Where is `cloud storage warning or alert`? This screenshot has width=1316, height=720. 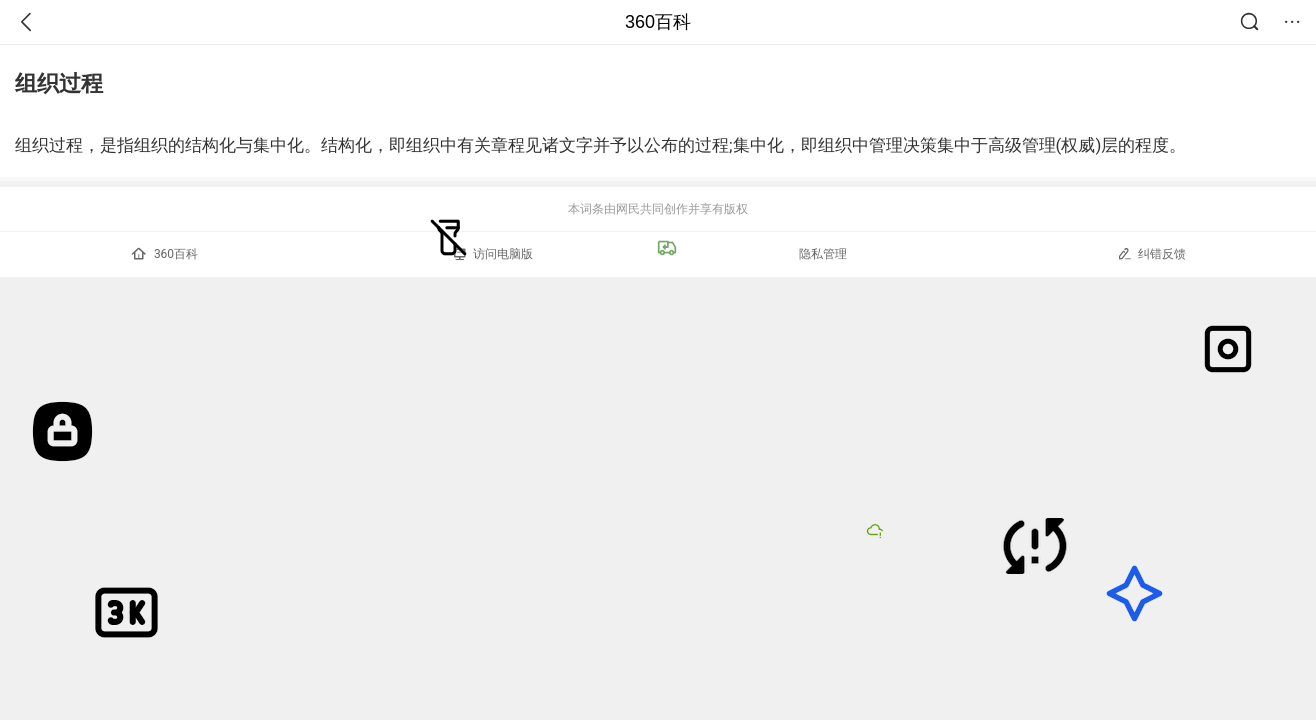
cloud storage warning or alert is located at coordinates (875, 530).